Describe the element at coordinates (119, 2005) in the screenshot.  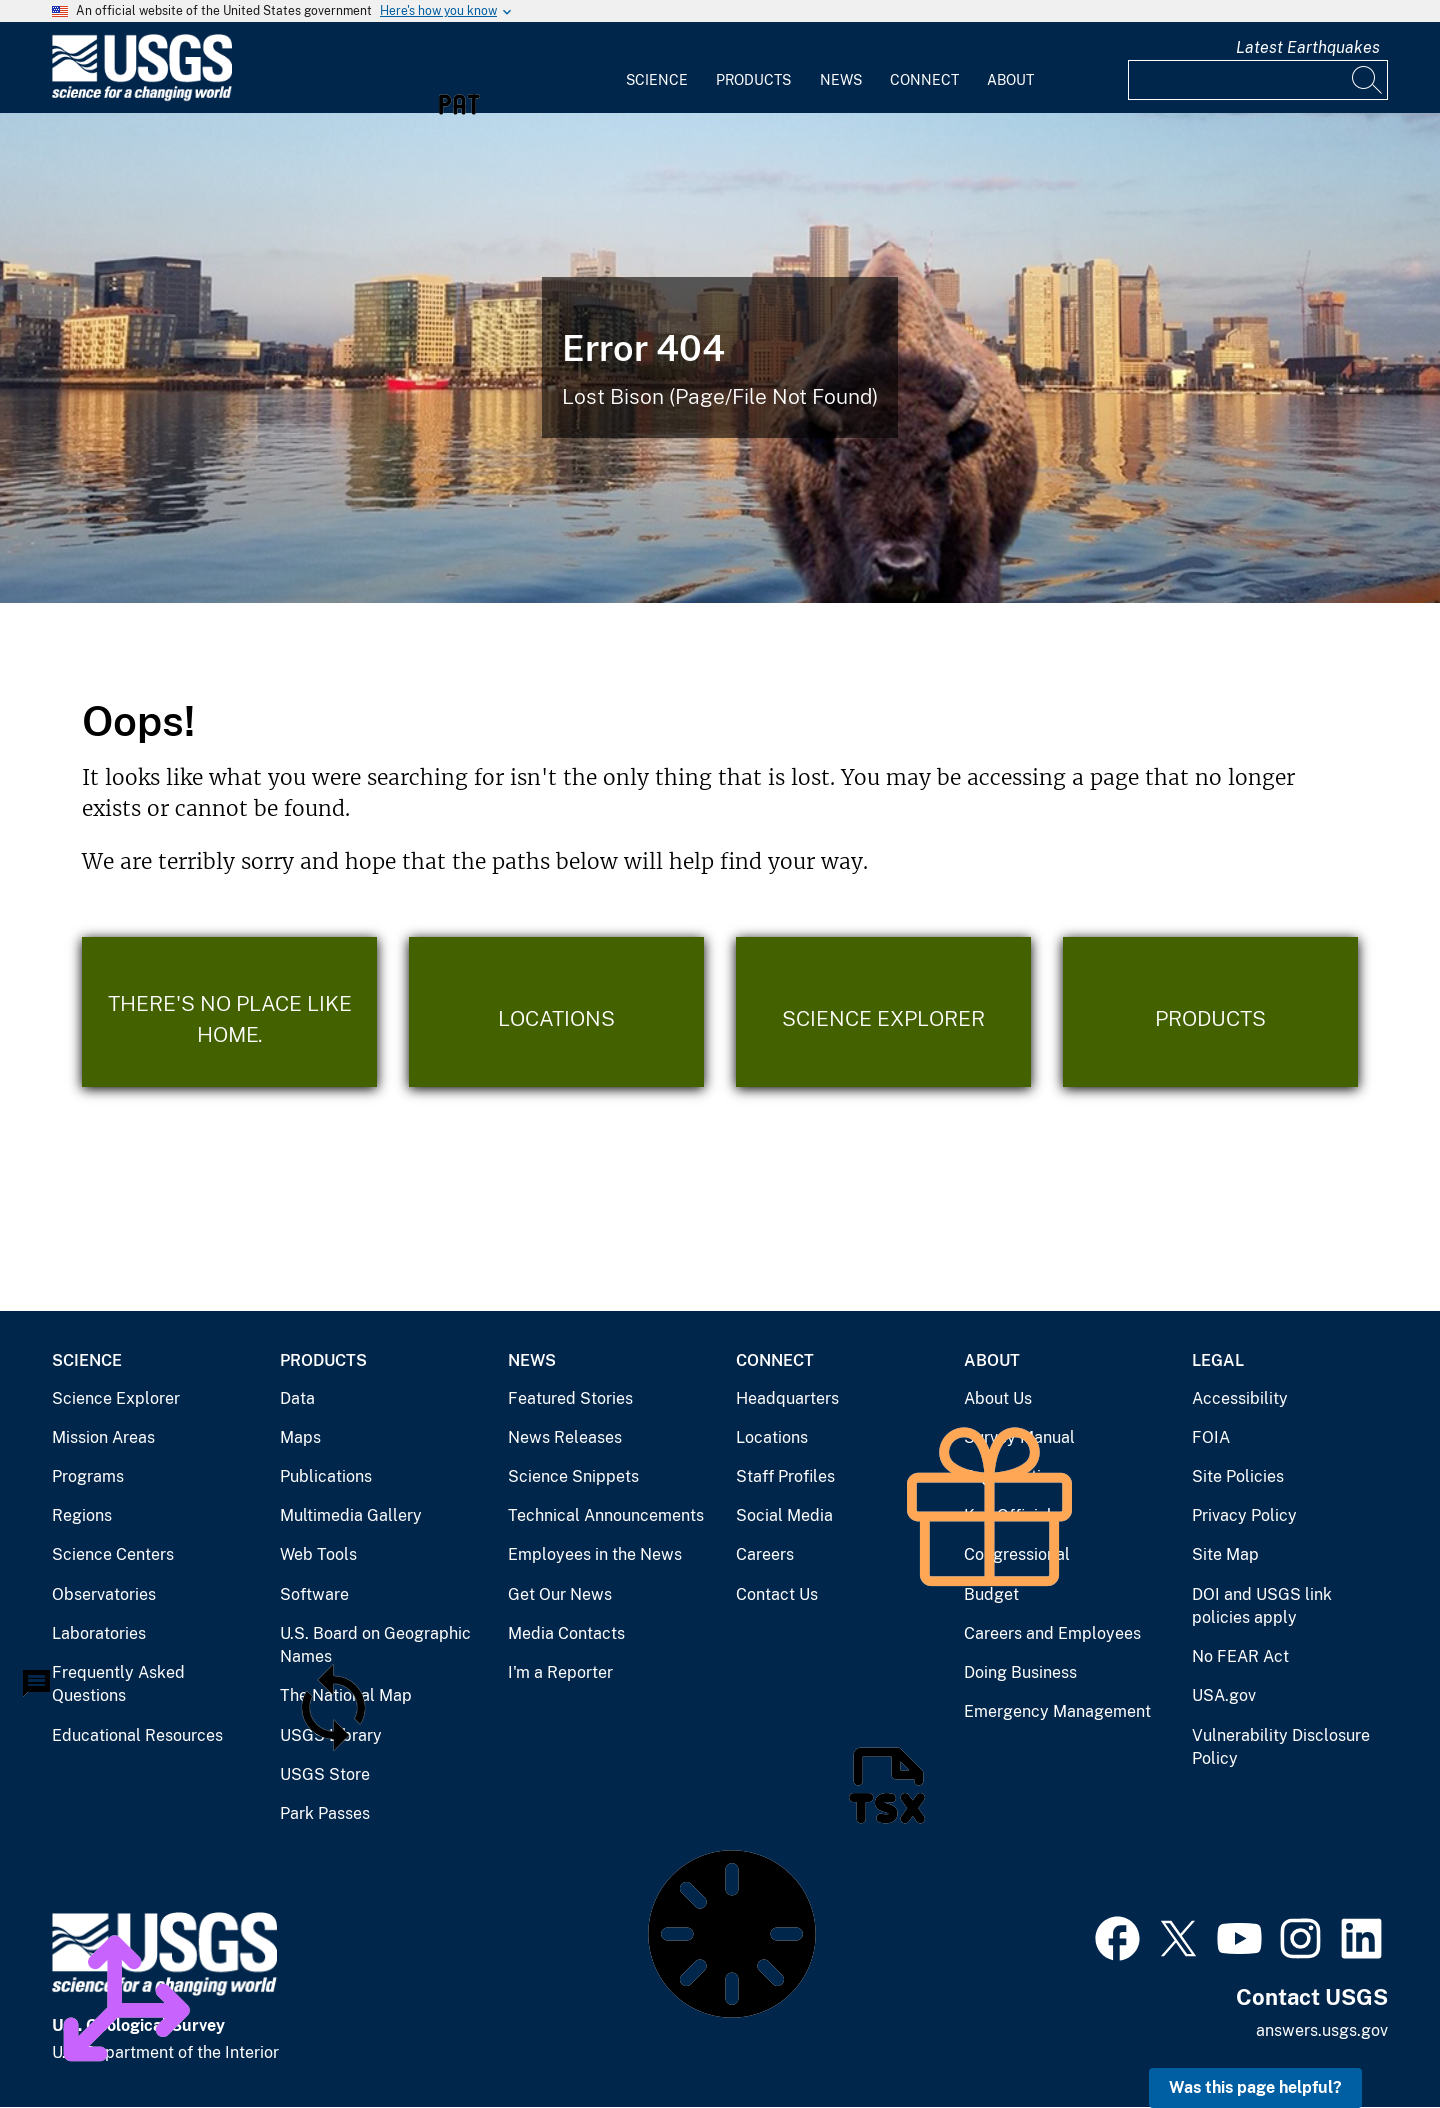
I see `access 3D vector or axis controls` at that location.